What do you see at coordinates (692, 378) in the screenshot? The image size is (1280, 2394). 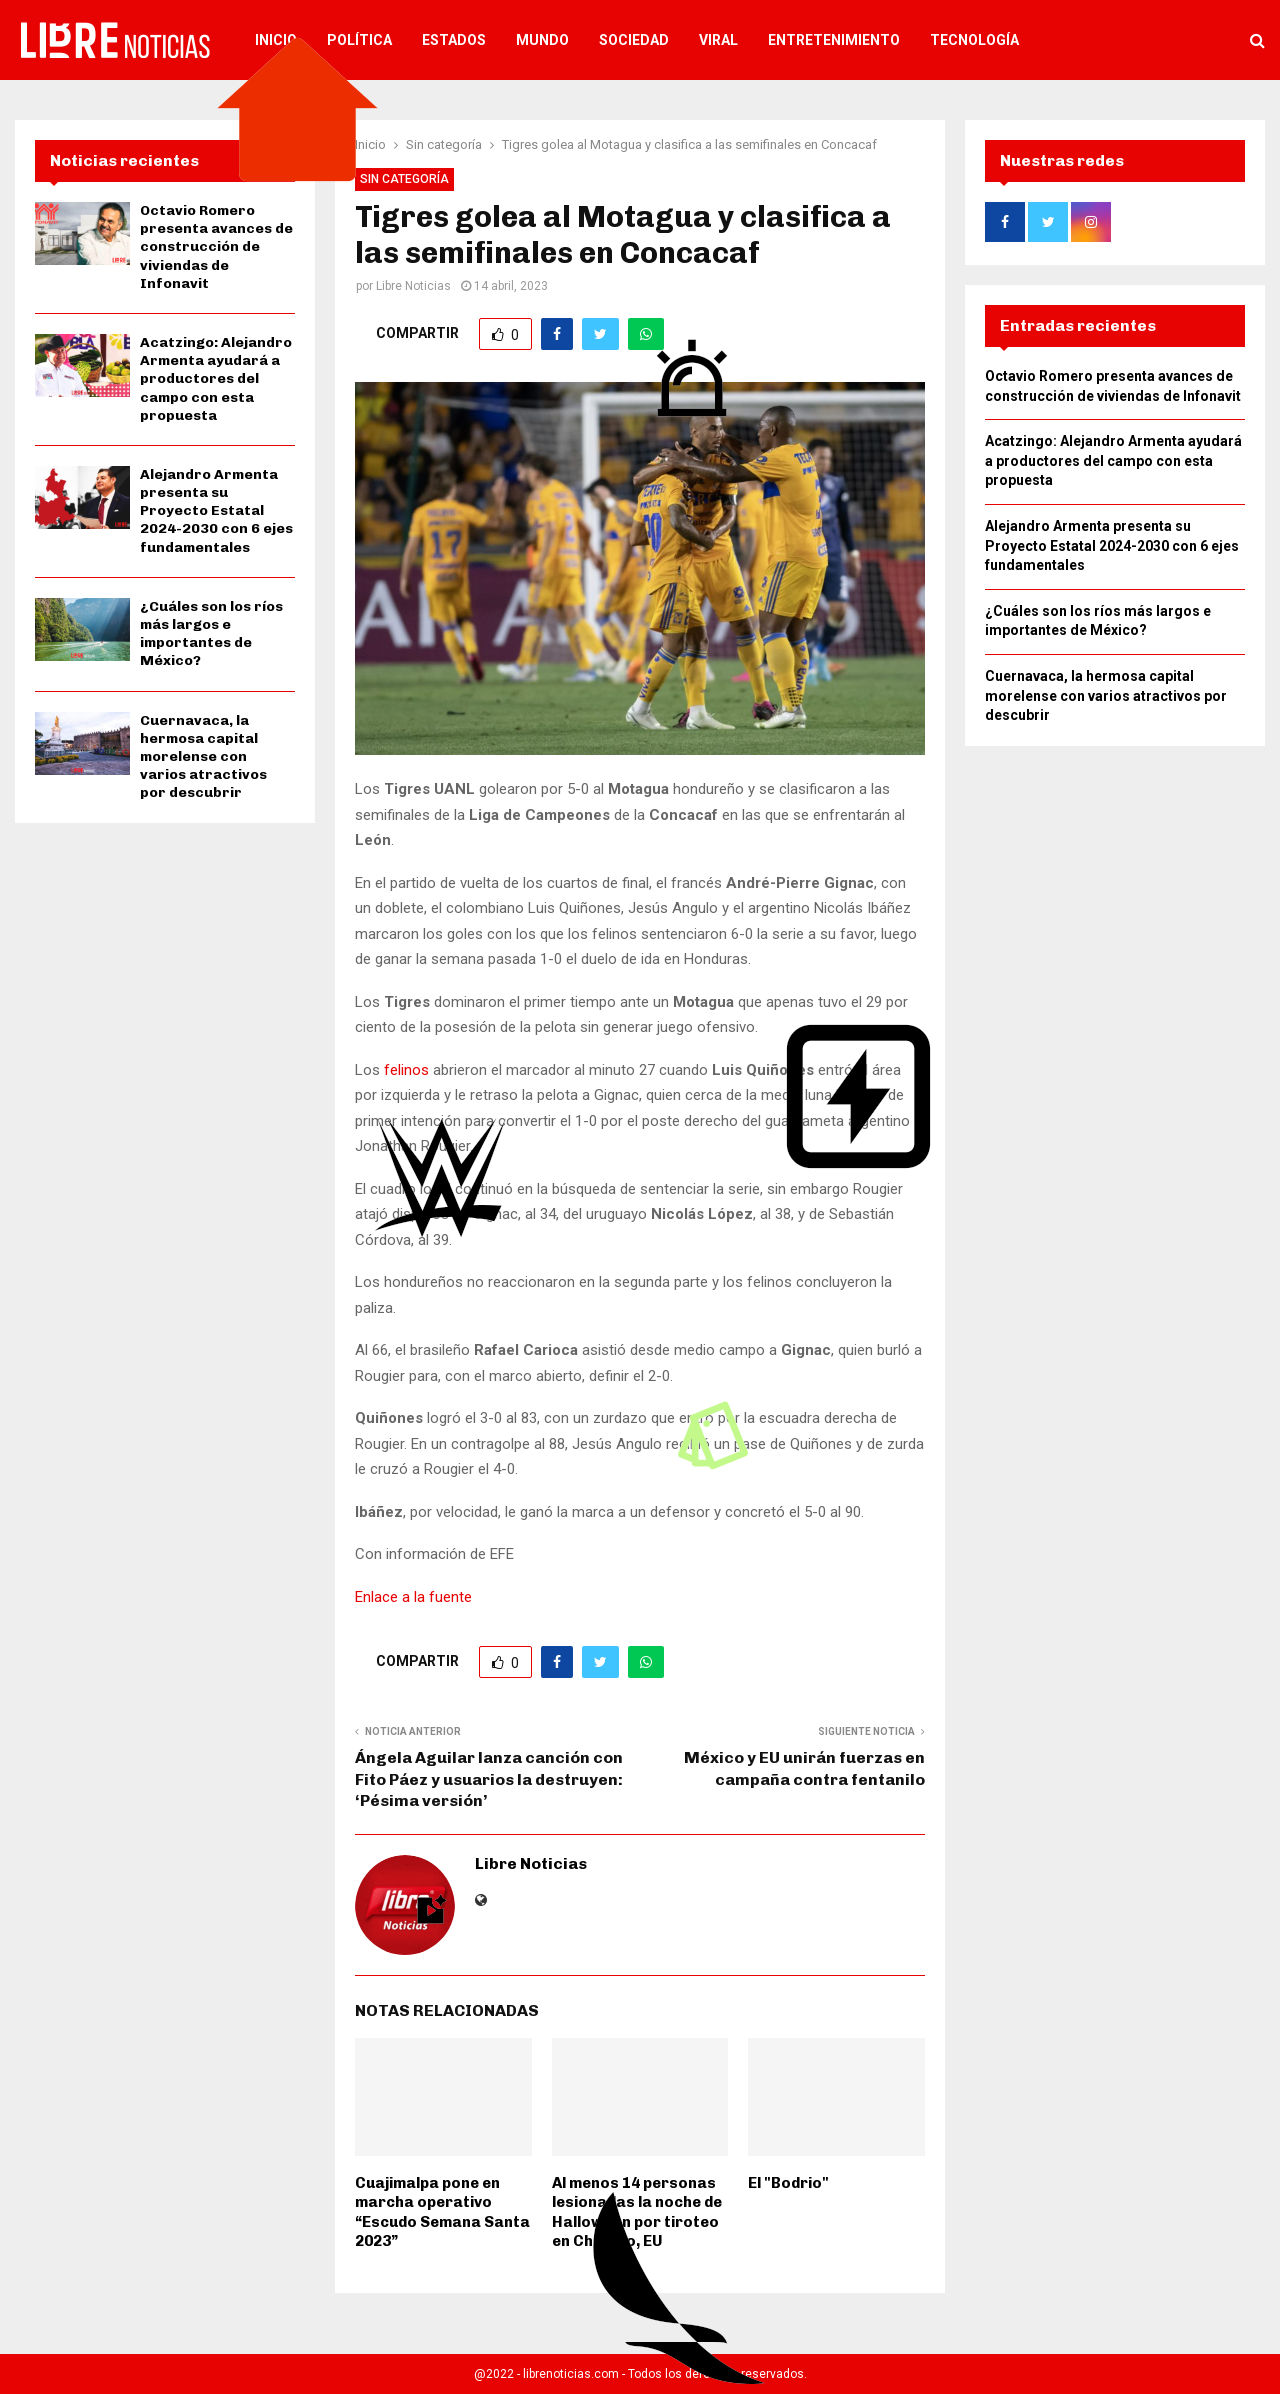 I see `indicates a system warning or alert` at bounding box center [692, 378].